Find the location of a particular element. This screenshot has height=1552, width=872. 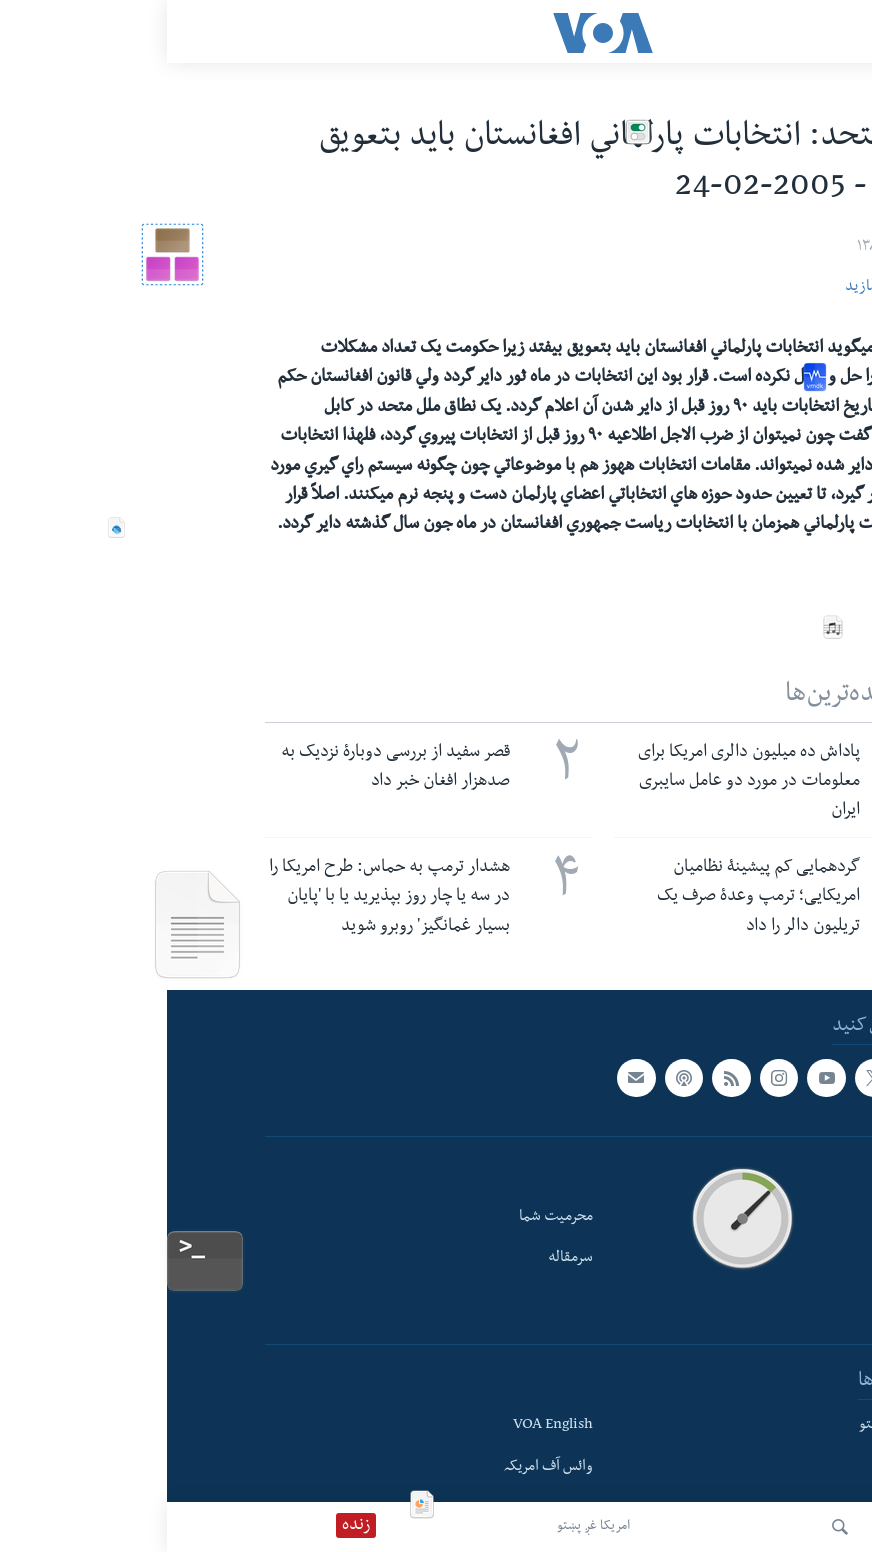

open gnome tweaks settings is located at coordinates (638, 132).